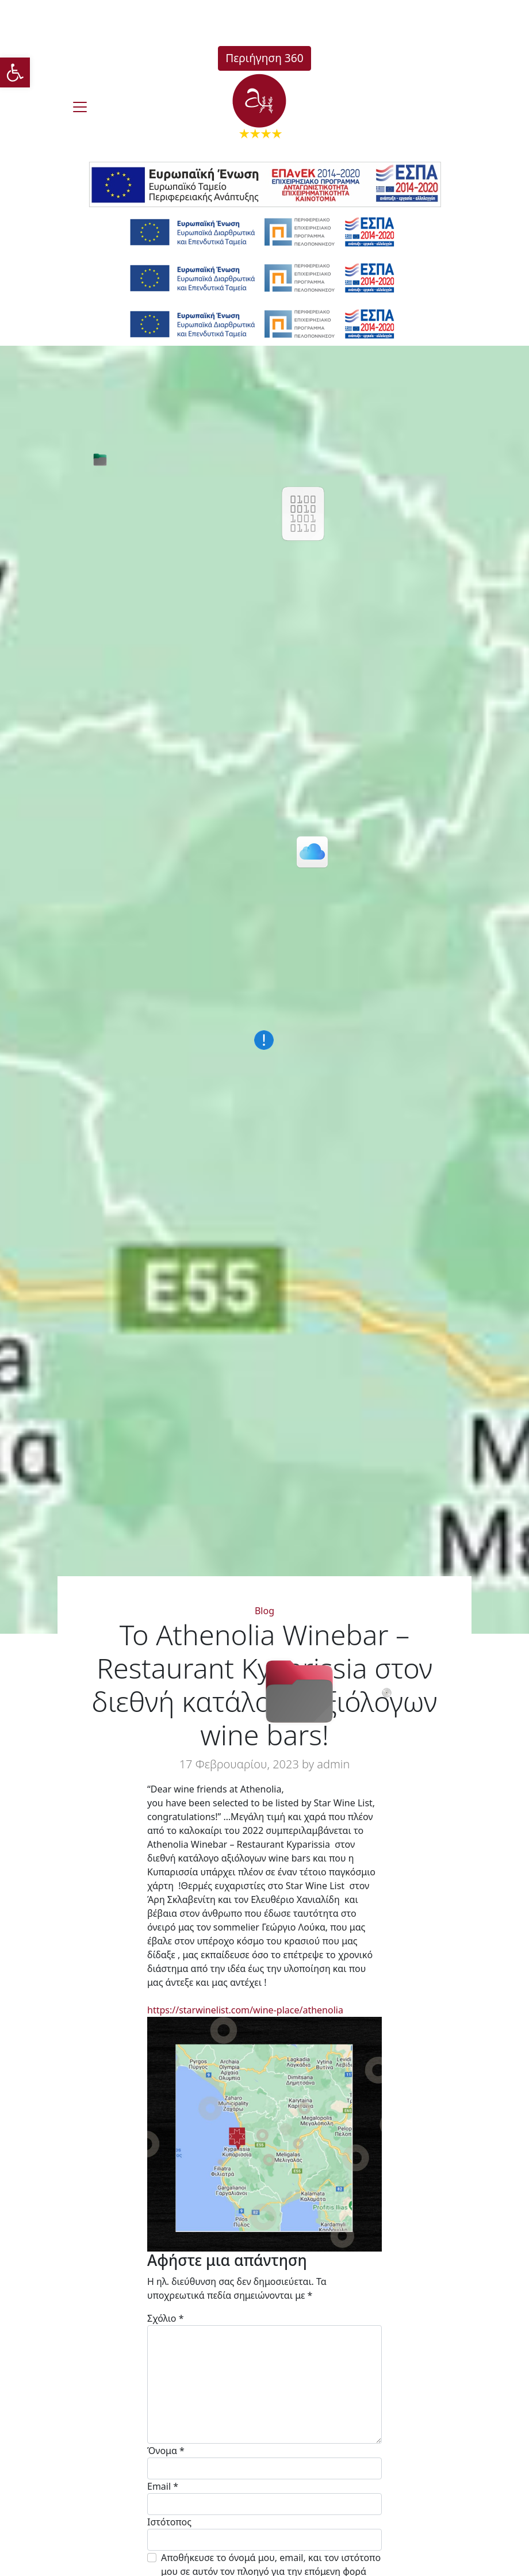 This screenshot has height=2576, width=529. What do you see at coordinates (303, 514) in the screenshot?
I see `indicates a binary or raw data file` at bounding box center [303, 514].